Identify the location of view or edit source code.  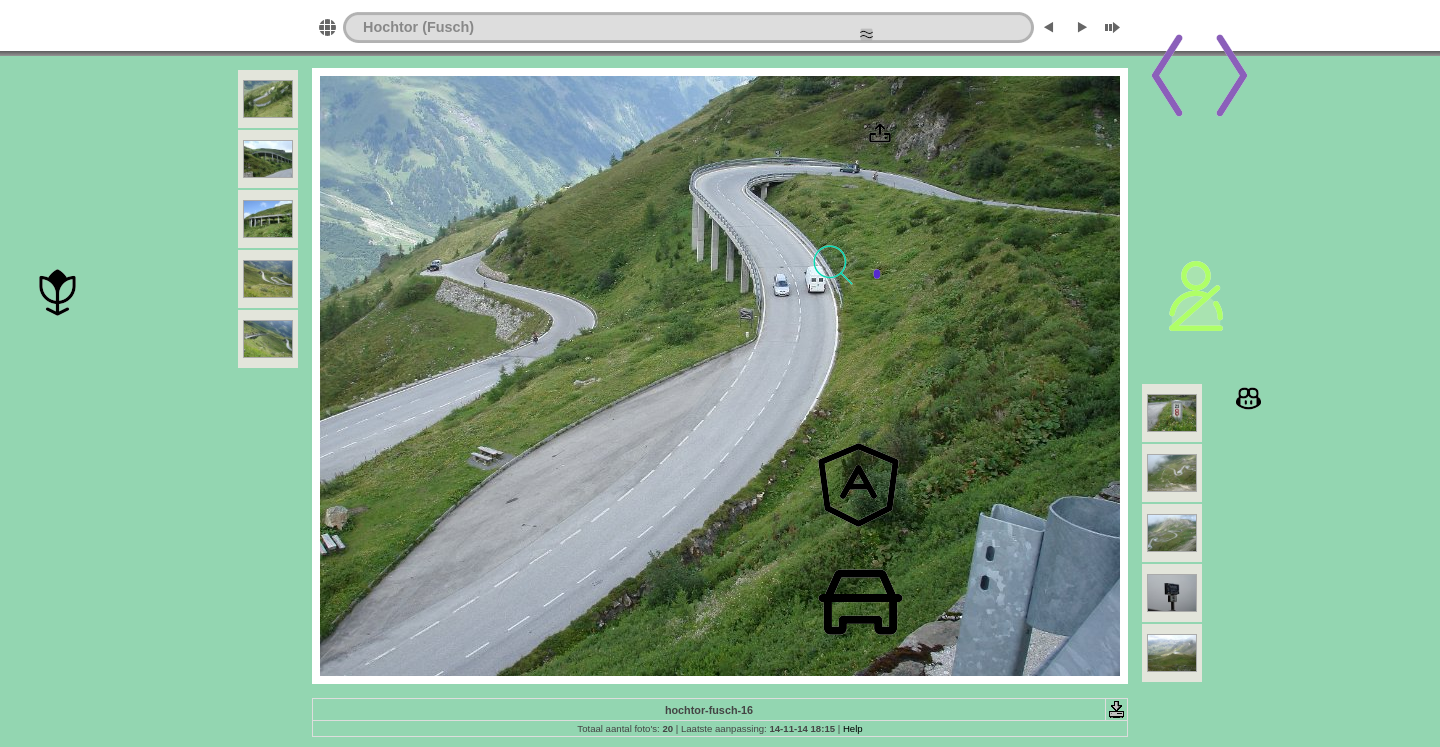
(1199, 75).